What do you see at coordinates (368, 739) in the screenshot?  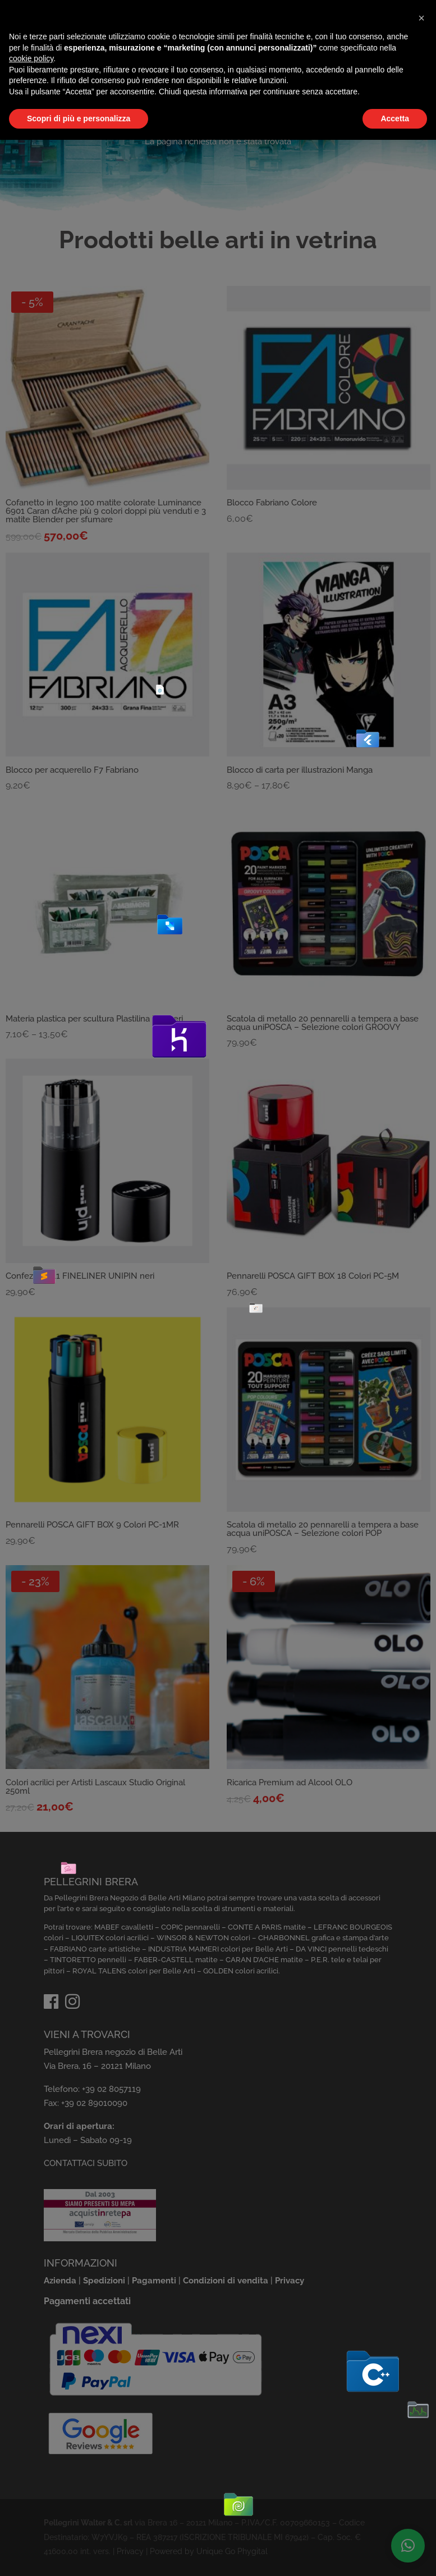 I see `open flutter project folder` at bounding box center [368, 739].